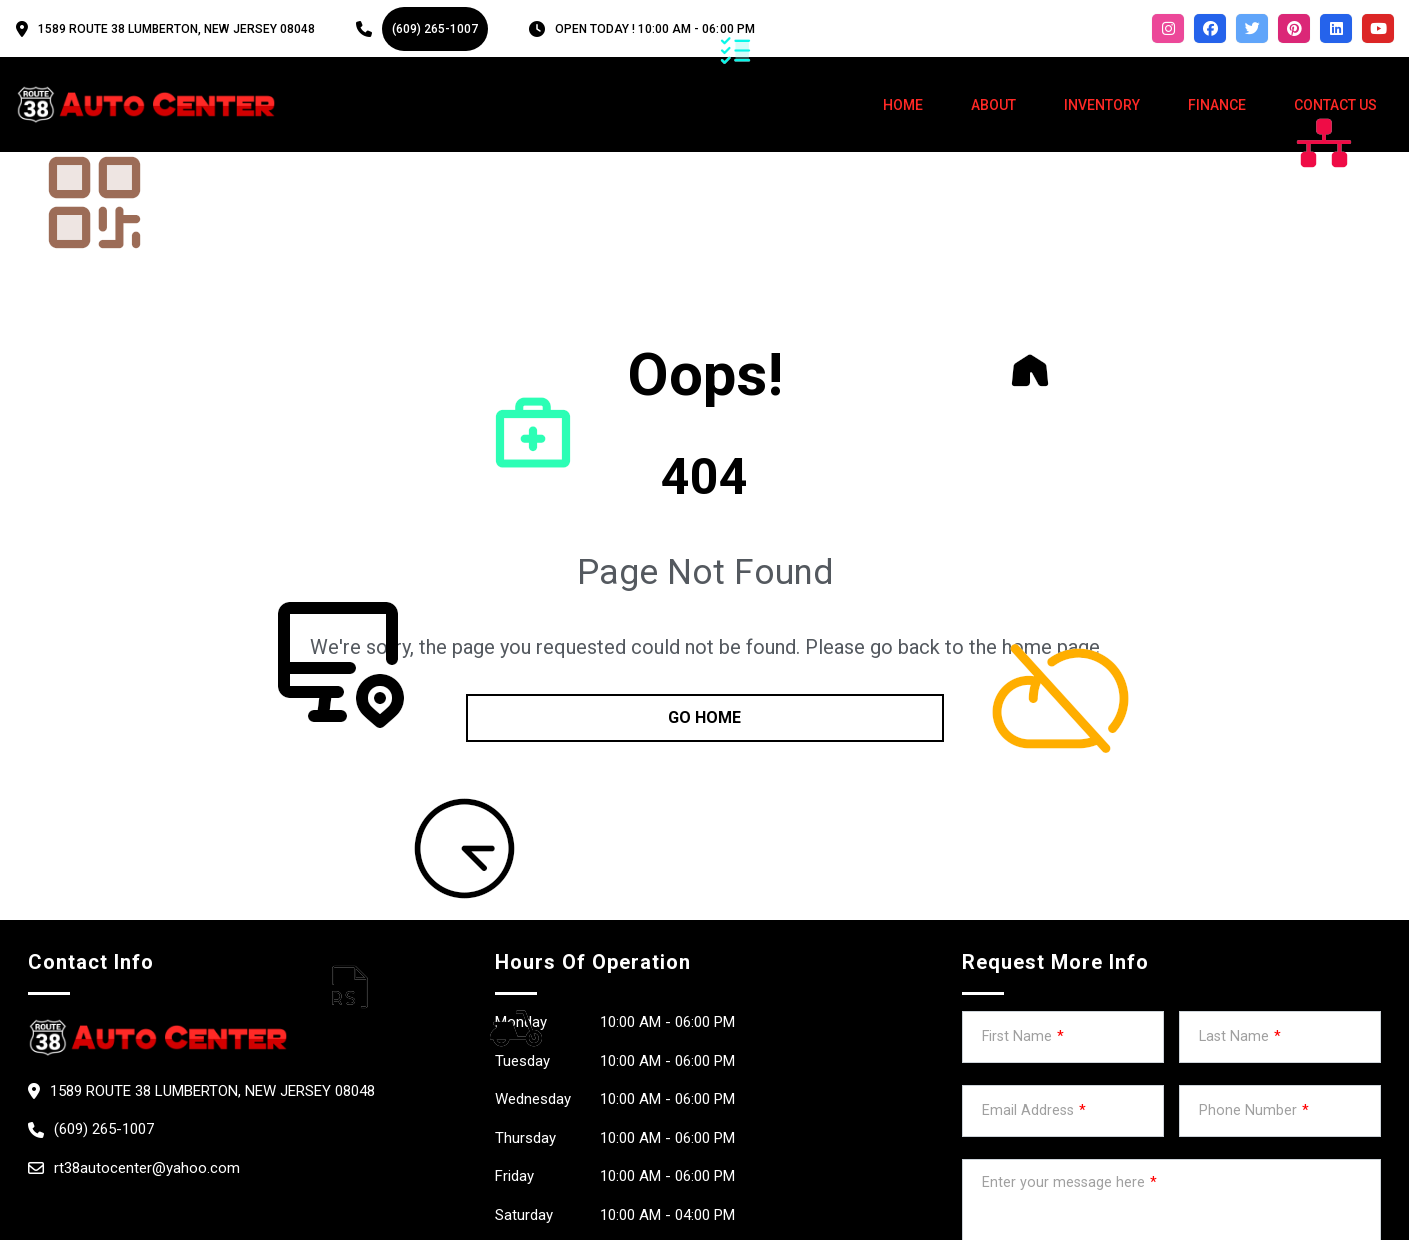  Describe the element at coordinates (1324, 144) in the screenshot. I see `view network connections` at that location.